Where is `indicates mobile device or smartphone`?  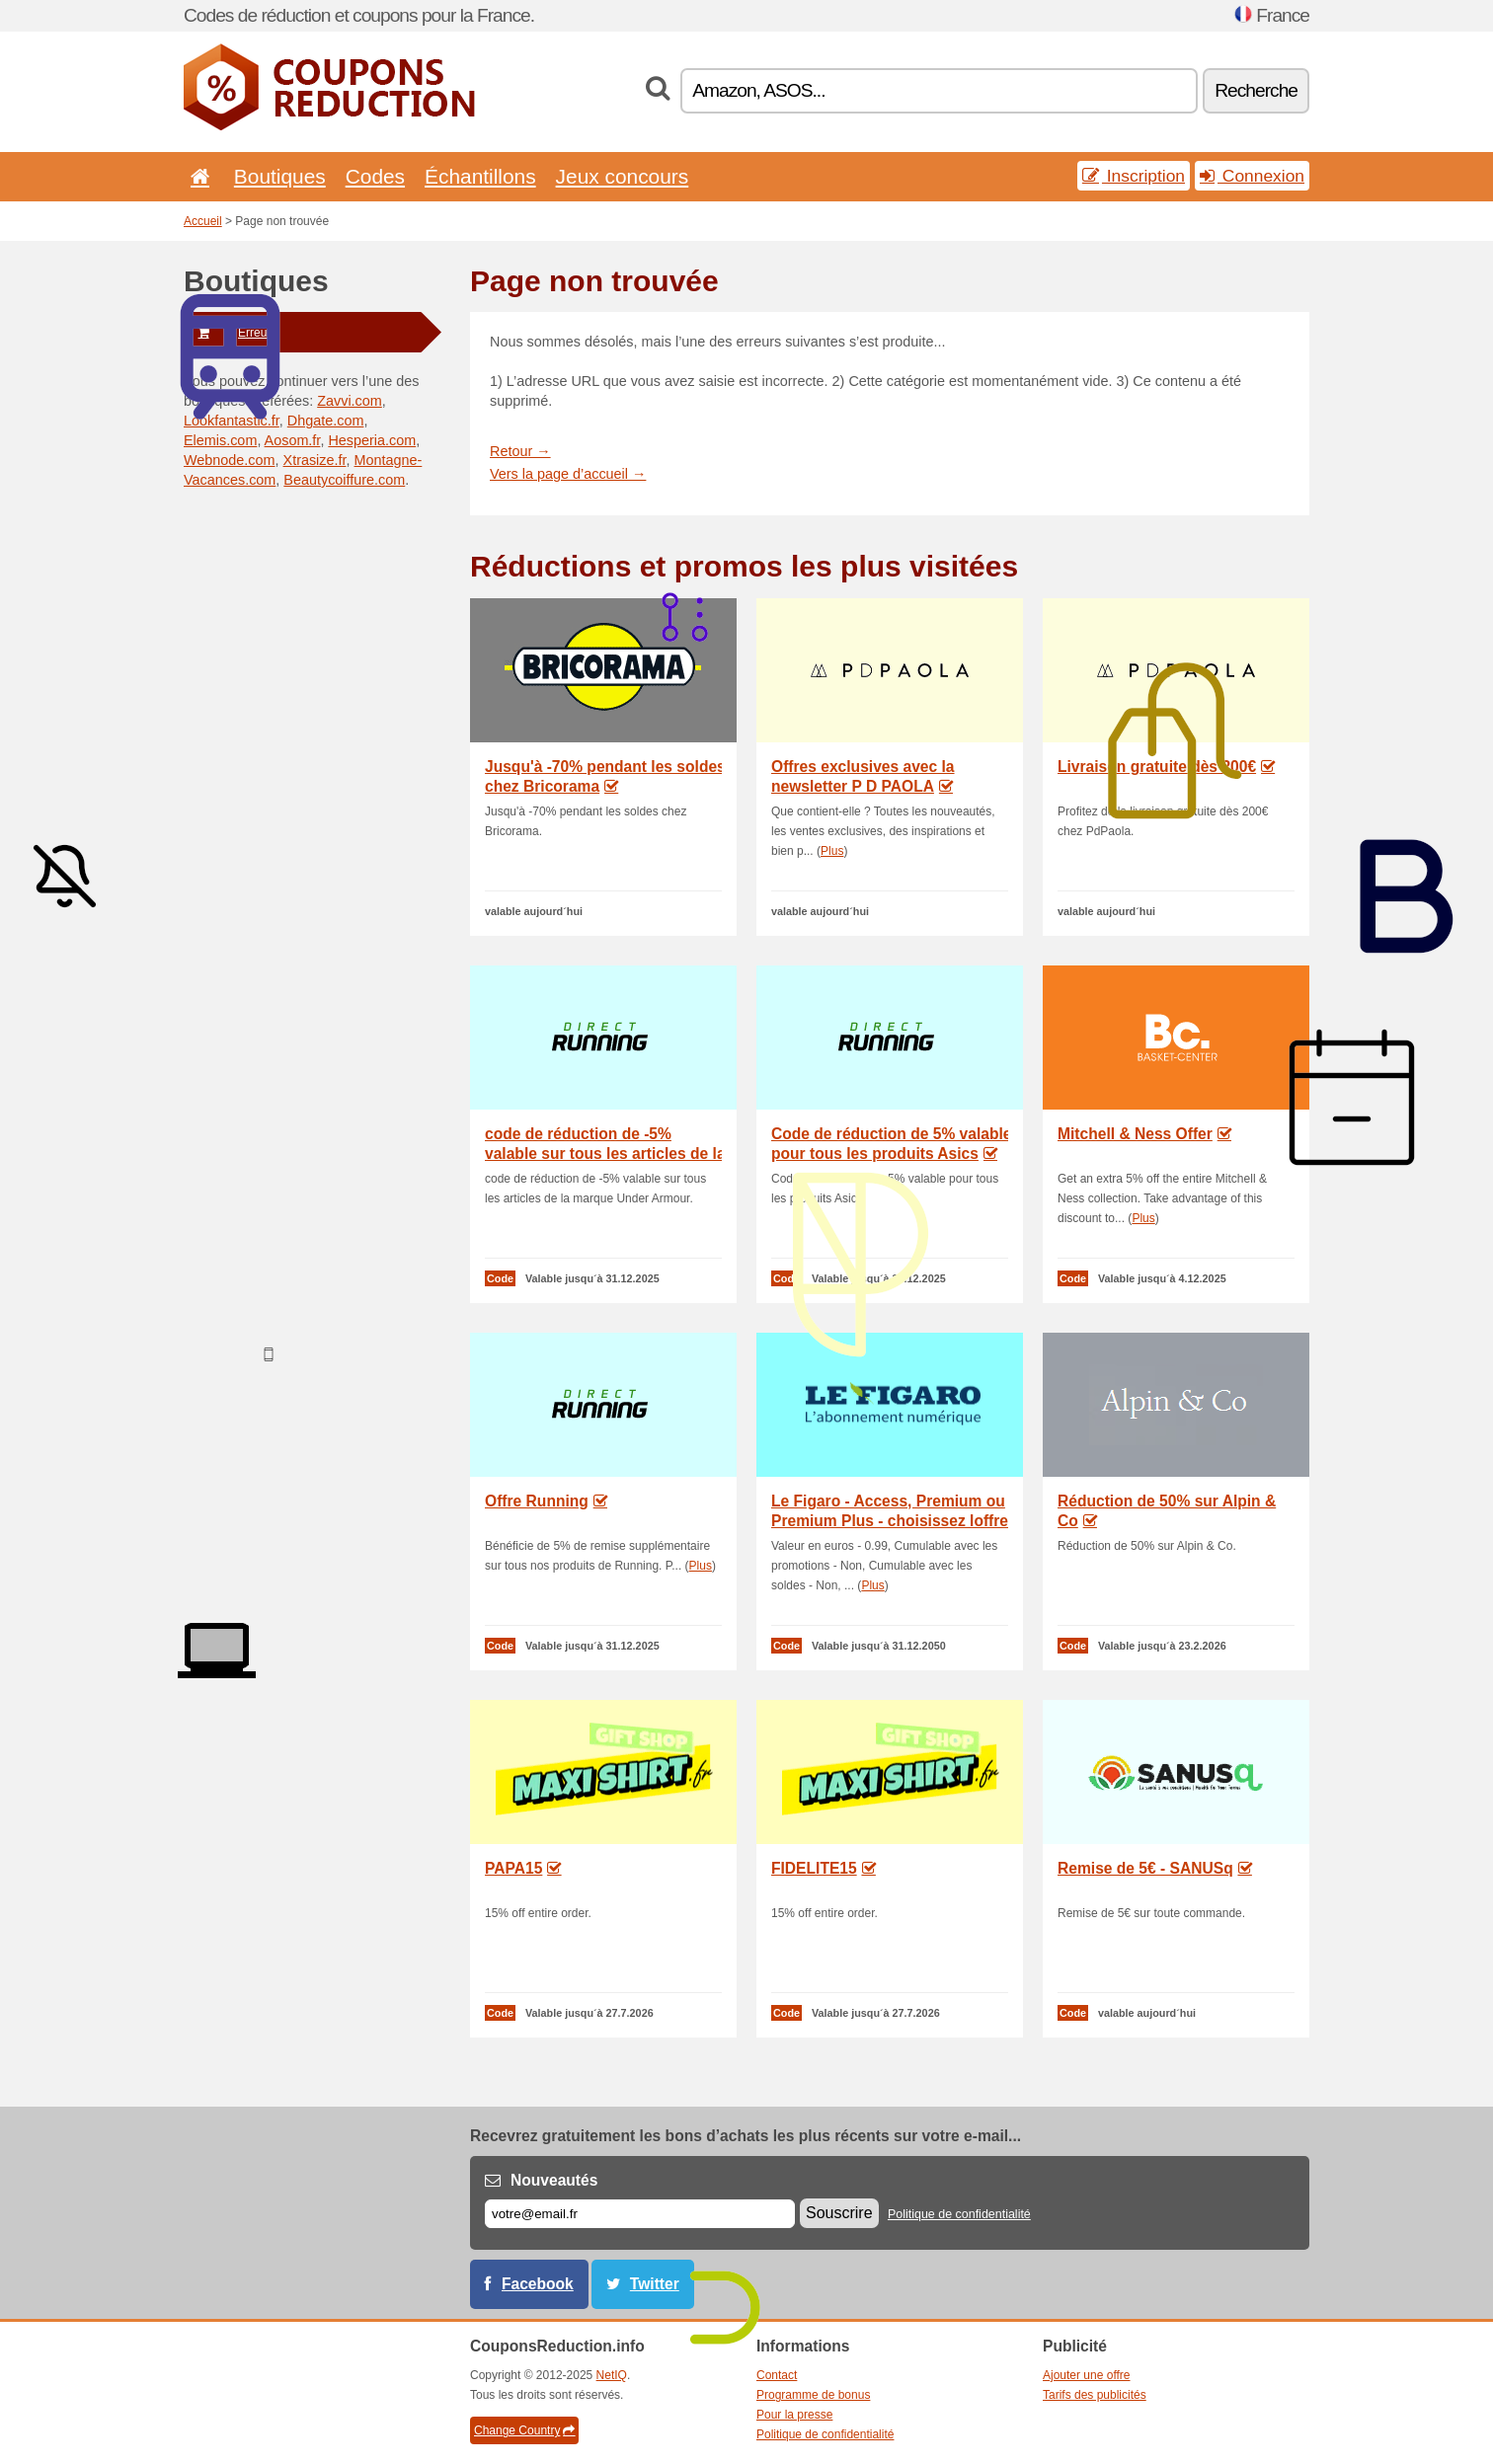
indicates mobile device or smartphone is located at coordinates (269, 1354).